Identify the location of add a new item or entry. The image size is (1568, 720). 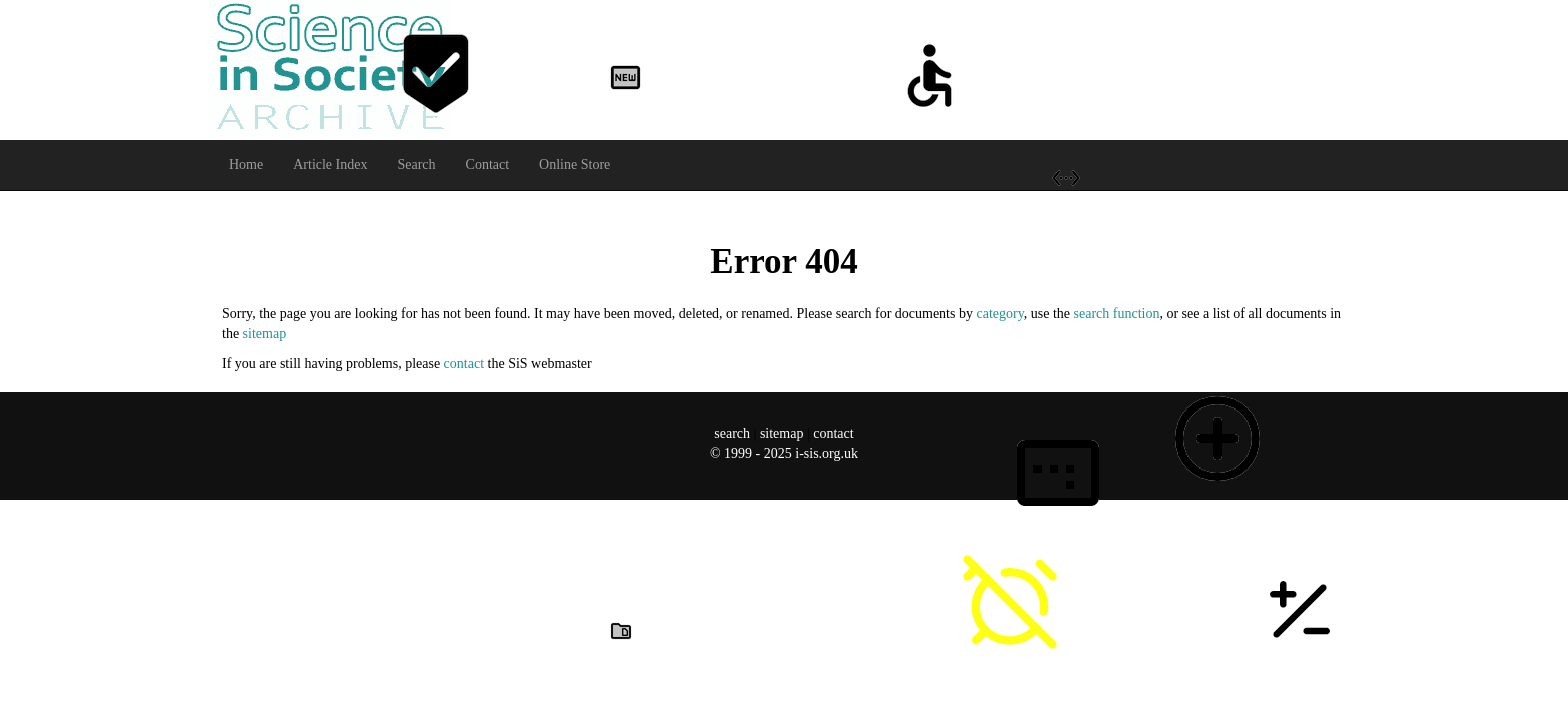
(1217, 438).